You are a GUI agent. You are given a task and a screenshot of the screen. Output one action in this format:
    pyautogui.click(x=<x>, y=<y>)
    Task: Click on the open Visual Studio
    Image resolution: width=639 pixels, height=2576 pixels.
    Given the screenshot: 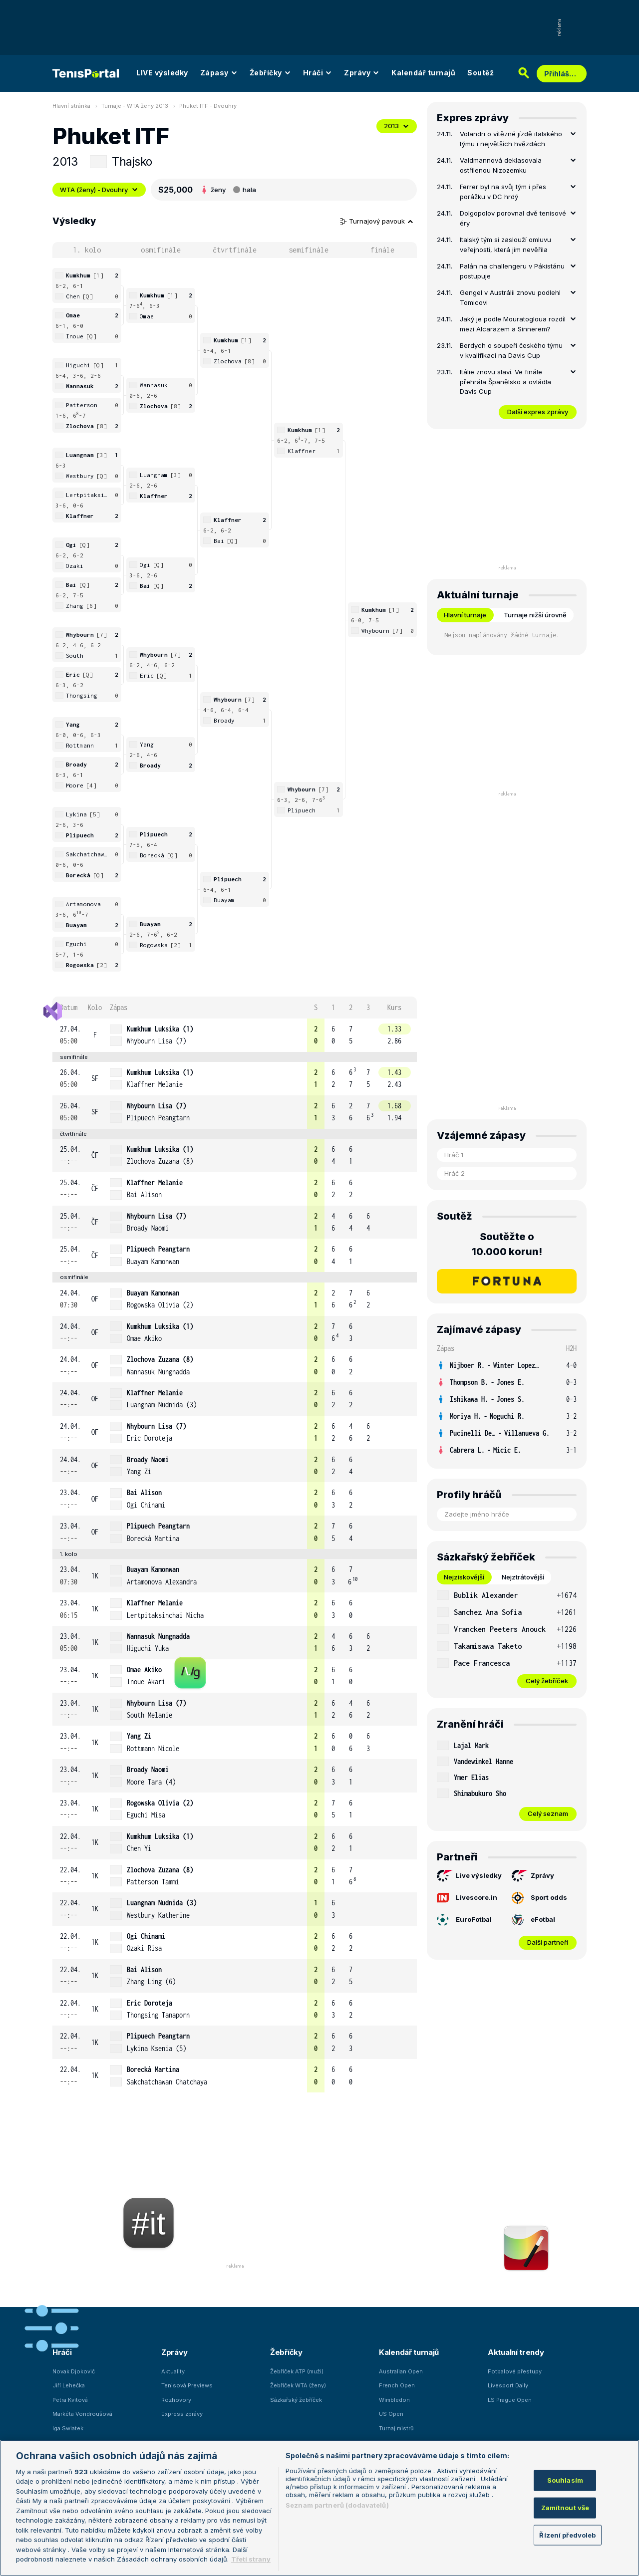 What is the action you would take?
    pyautogui.click(x=52, y=1011)
    